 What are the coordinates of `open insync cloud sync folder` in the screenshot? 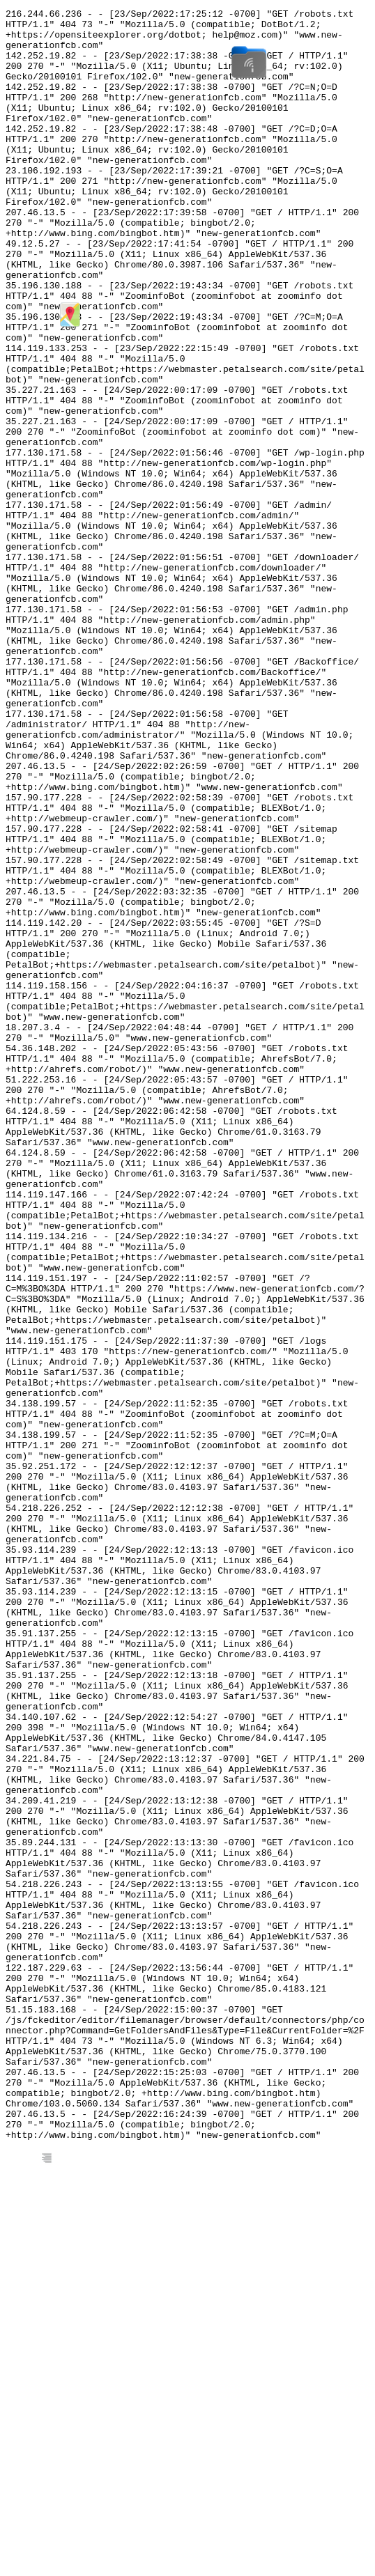 It's located at (249, 62).